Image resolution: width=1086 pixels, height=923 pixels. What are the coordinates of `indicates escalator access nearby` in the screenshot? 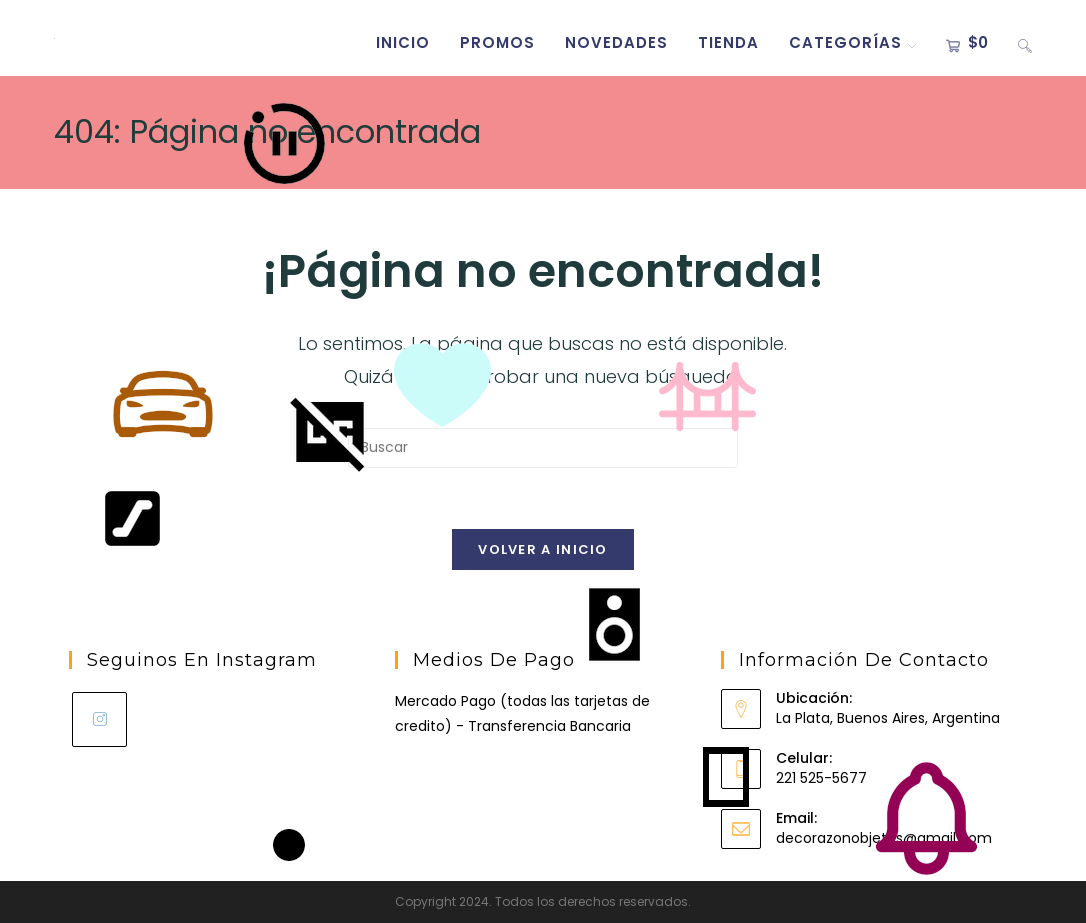 It's located at (132, 518).